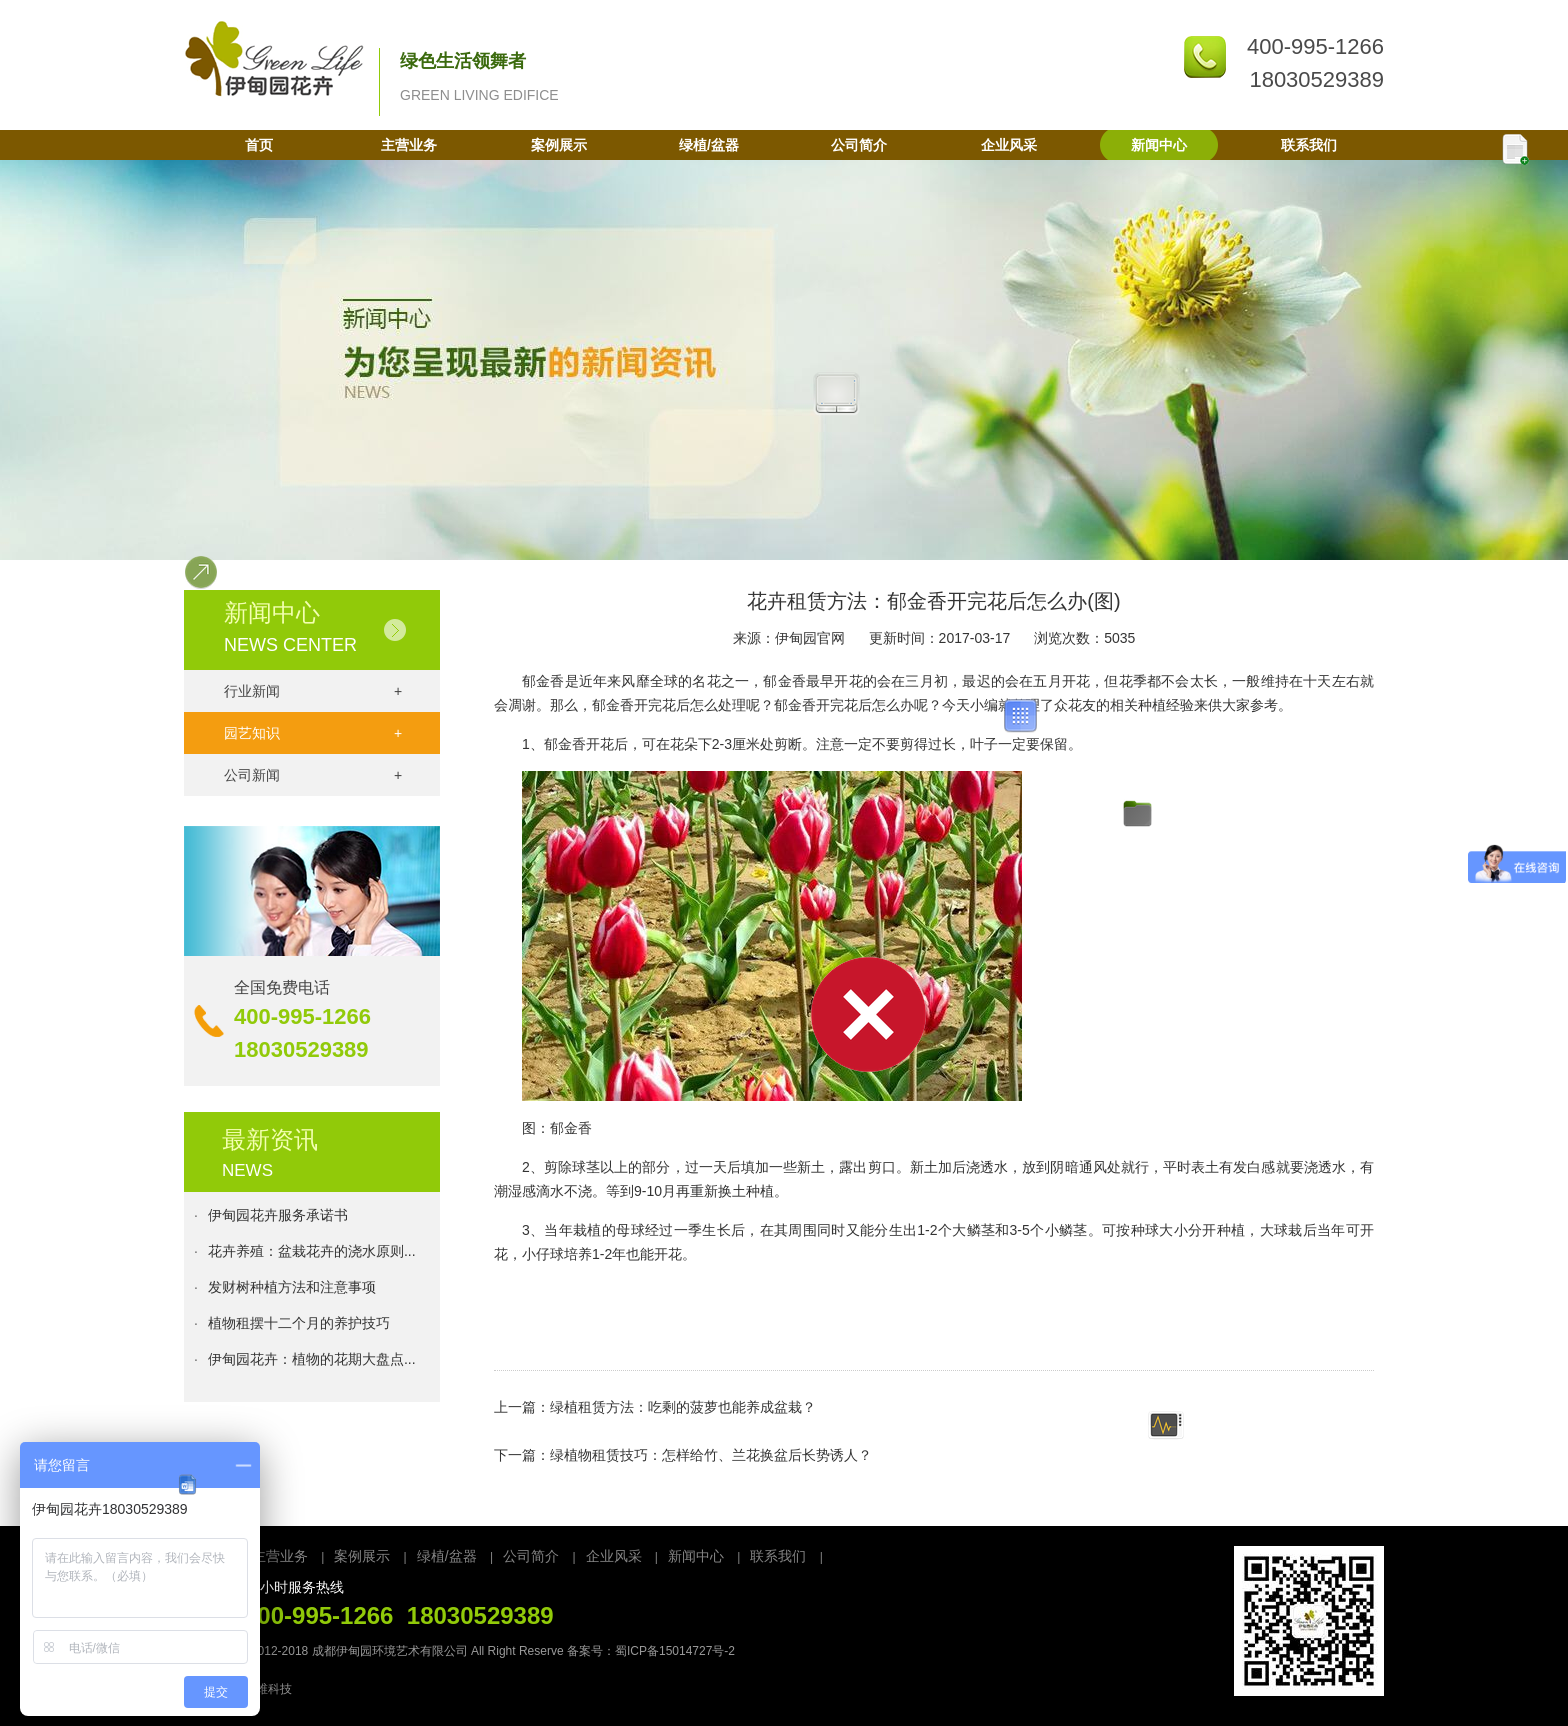 The image size is (1568, 1726). What do you see at coordinates (868, 1014) in the screenshot?
I see `stop or cancel the current action` at bounding box center [868, 1014].